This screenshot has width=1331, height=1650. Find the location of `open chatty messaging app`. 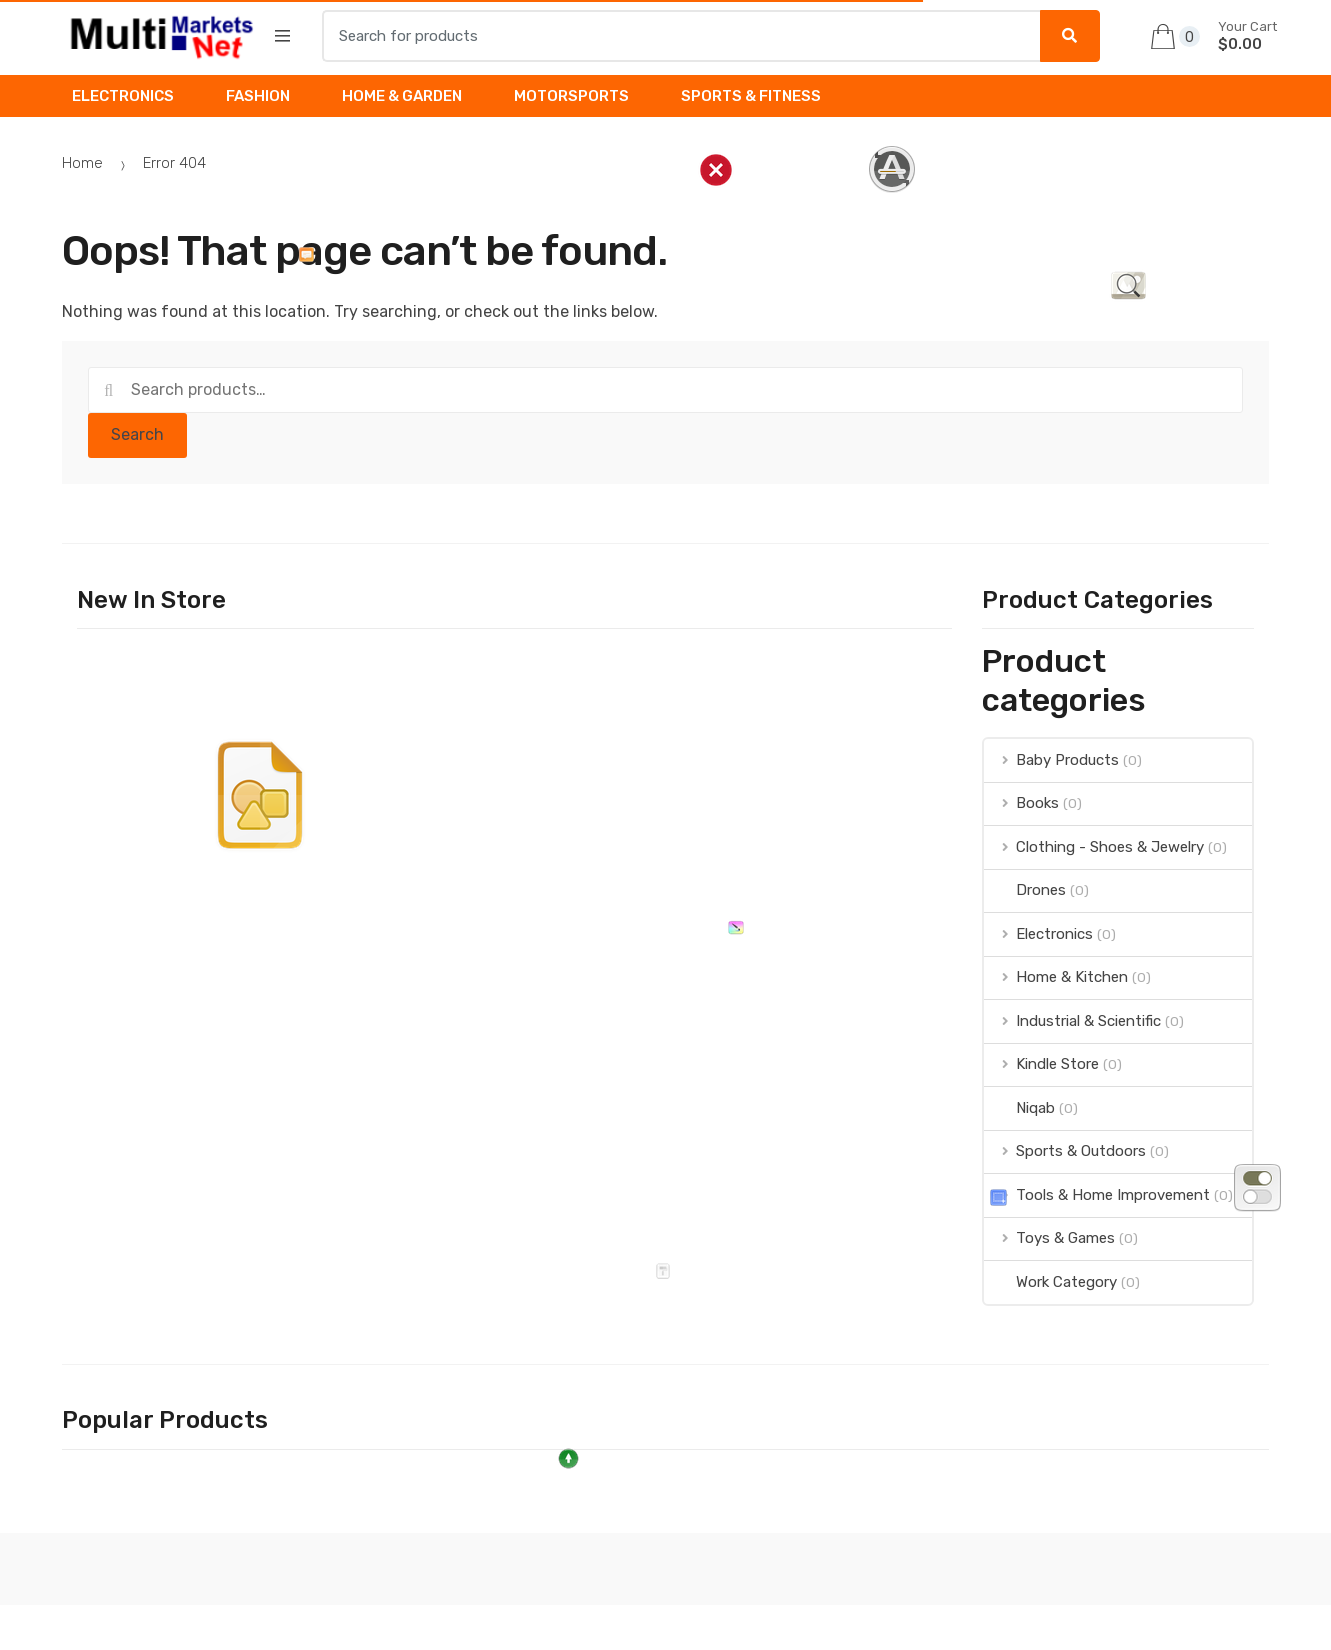

open chatty messaging app is located at coordinates (306, 254).